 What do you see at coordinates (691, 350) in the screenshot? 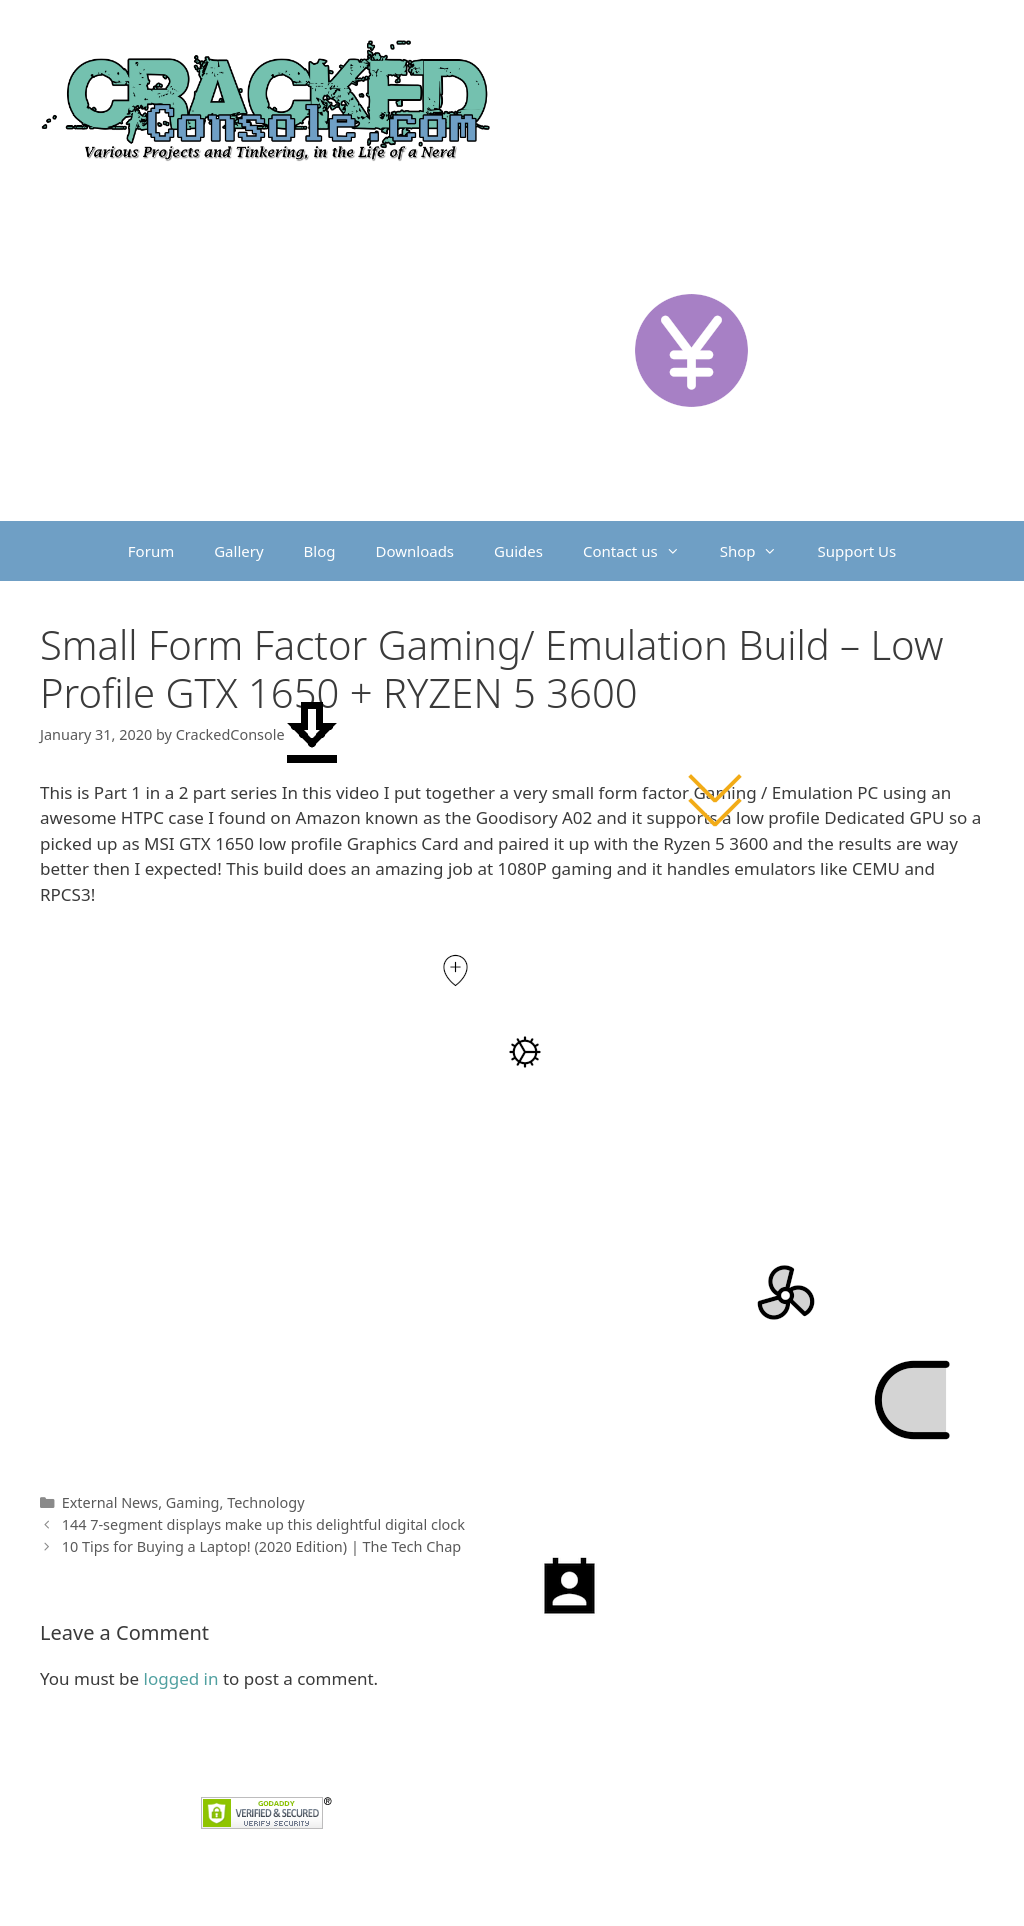
I see `view or select Japanese yen currency` at bounding box center [691, 350].